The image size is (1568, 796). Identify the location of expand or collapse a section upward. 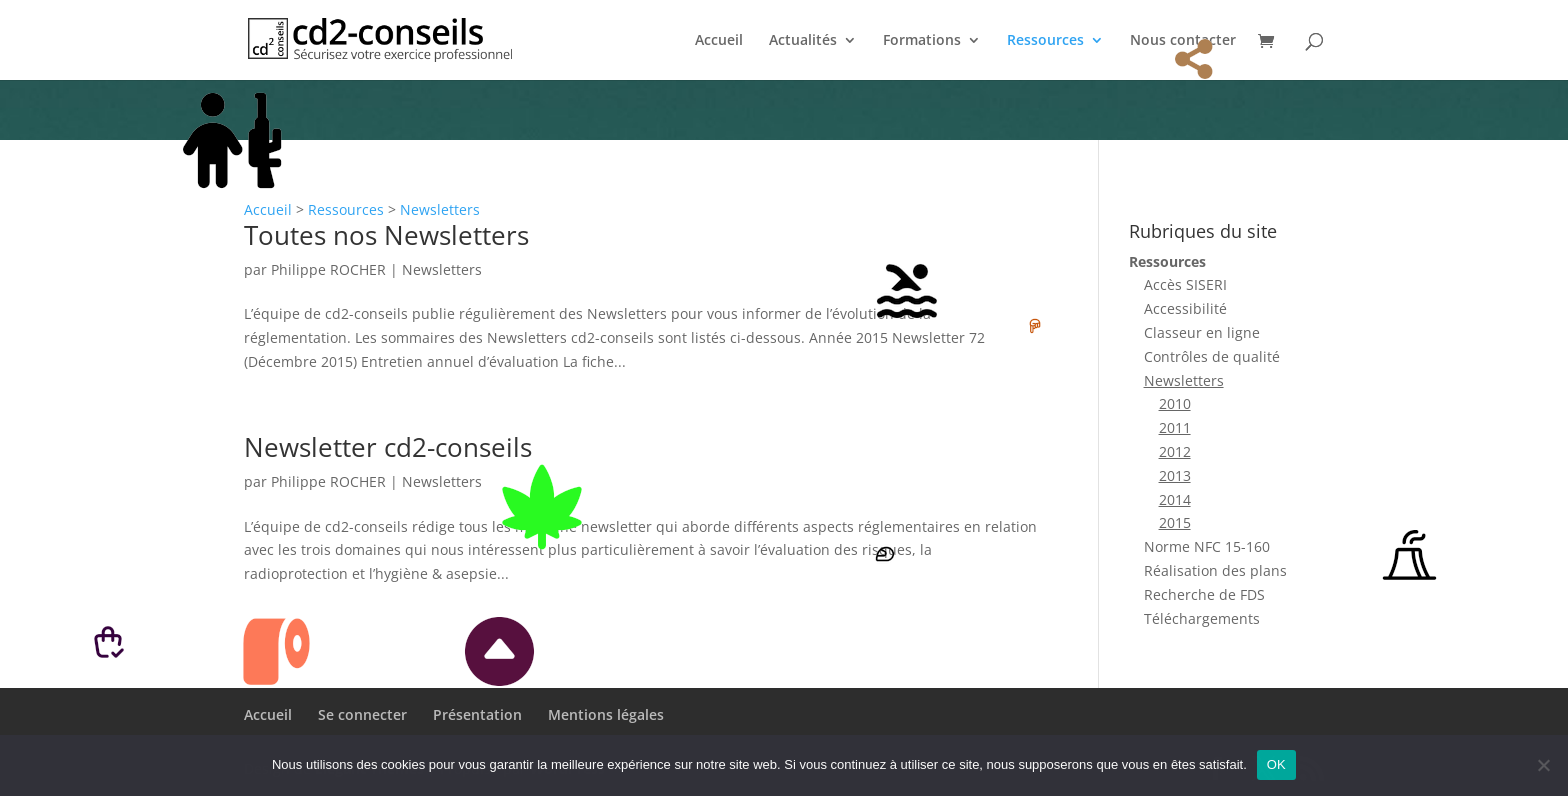
(499, 651).